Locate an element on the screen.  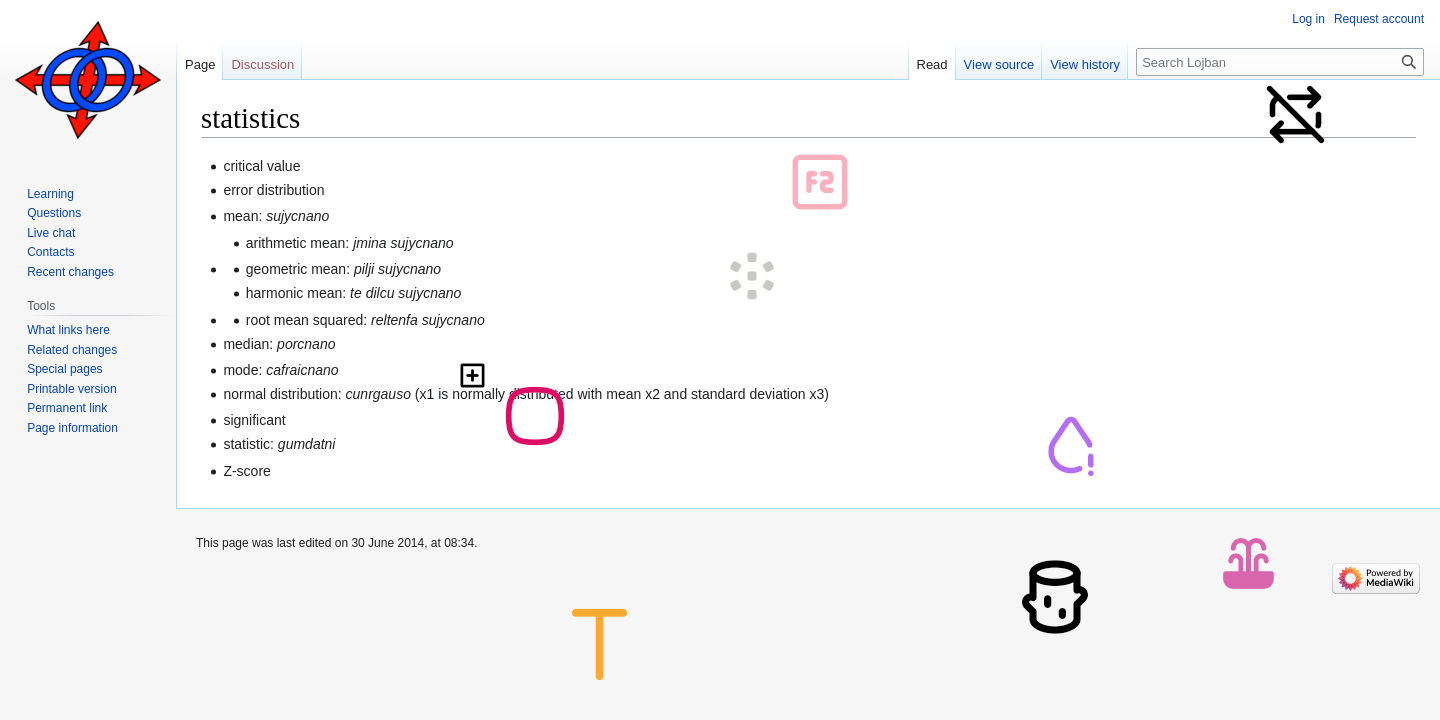
denodo brand logo is located at coordinates (752, 276).